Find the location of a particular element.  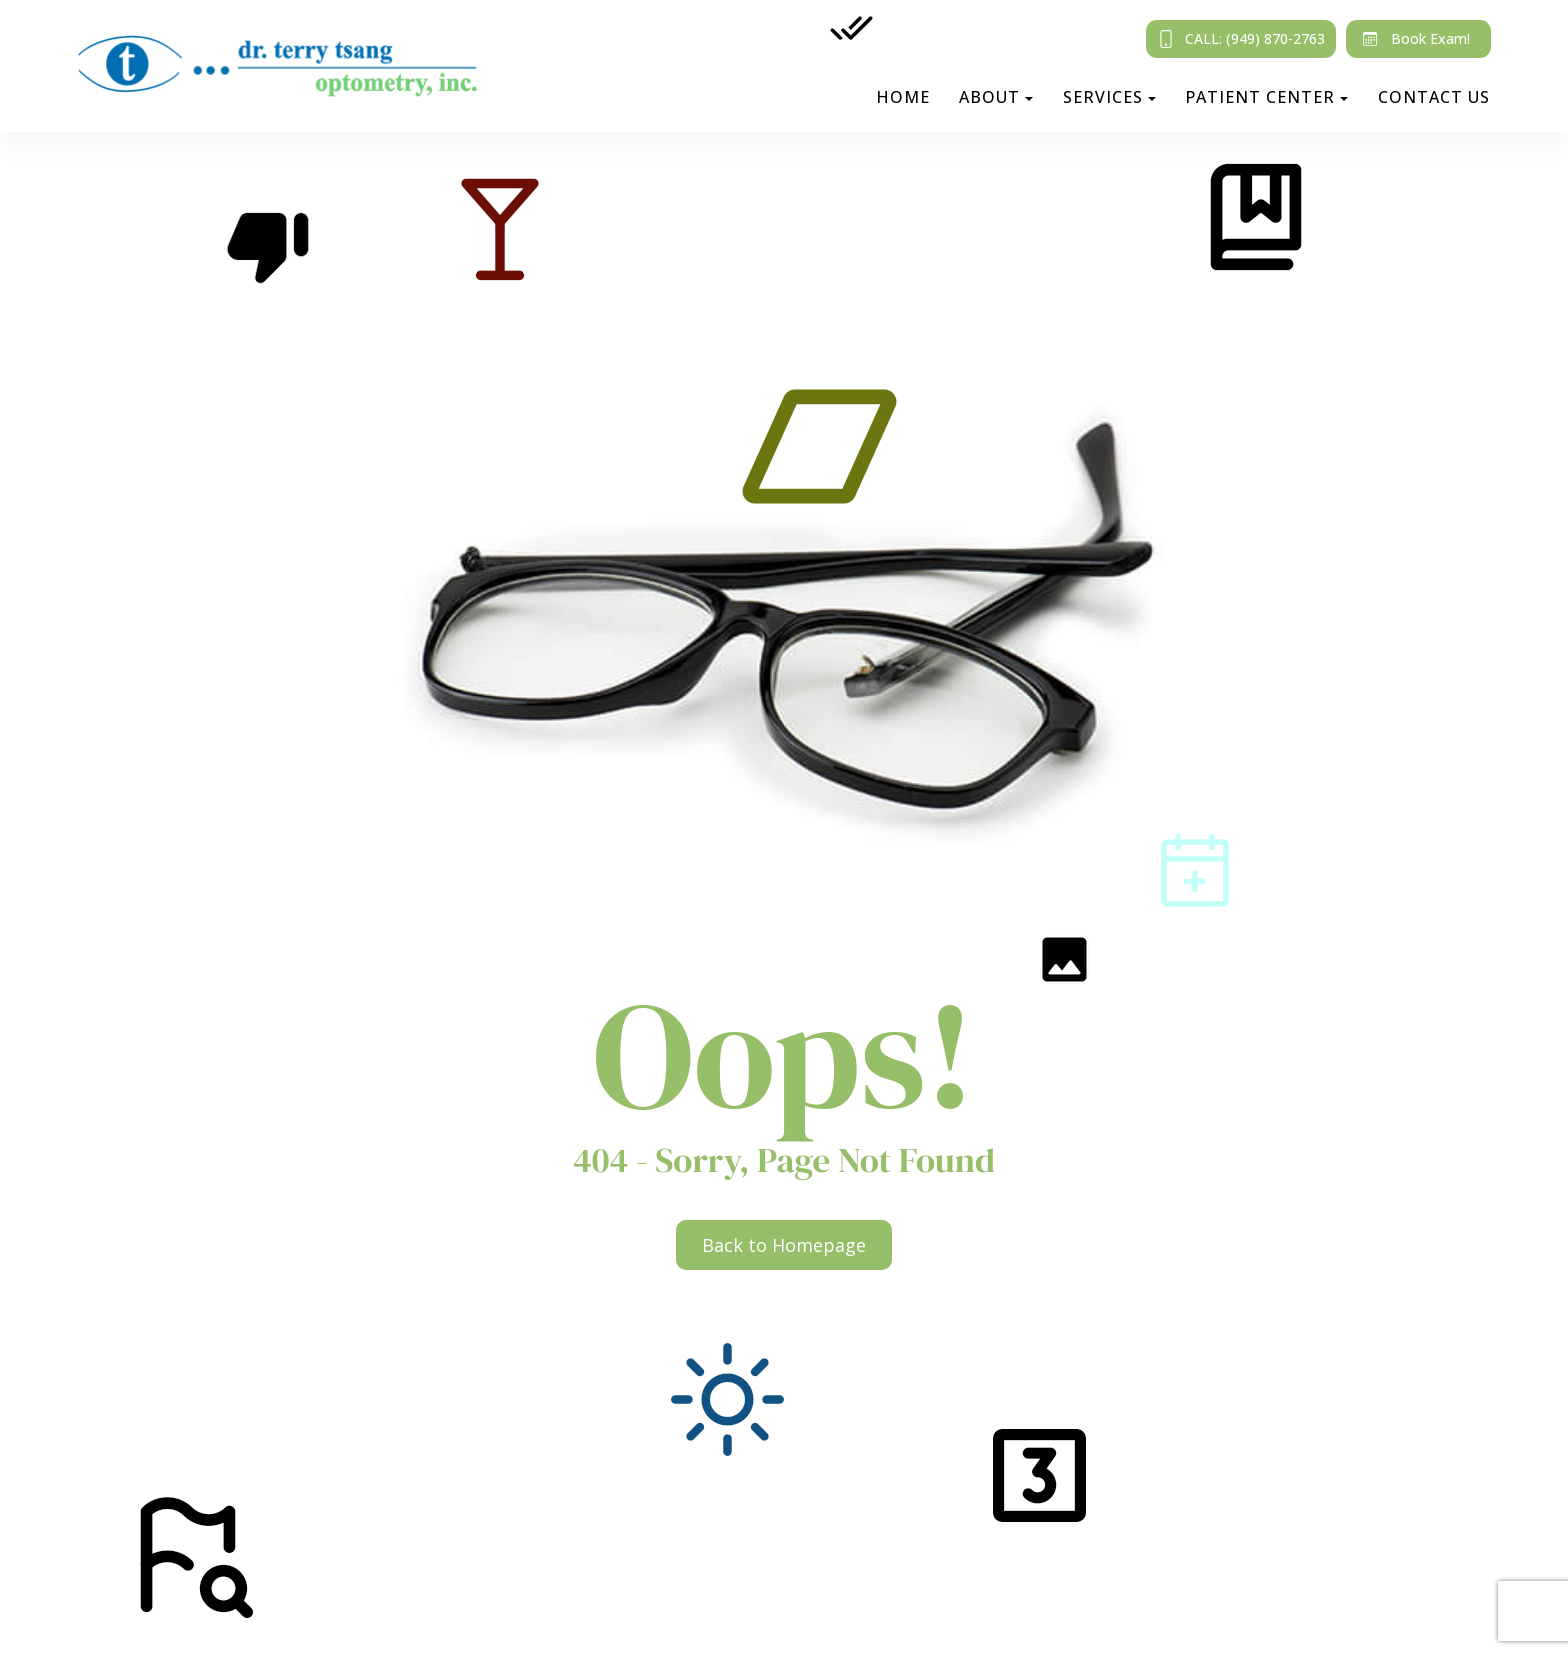

browse cocktail or drink recipes is located at coordinates (500, 227).